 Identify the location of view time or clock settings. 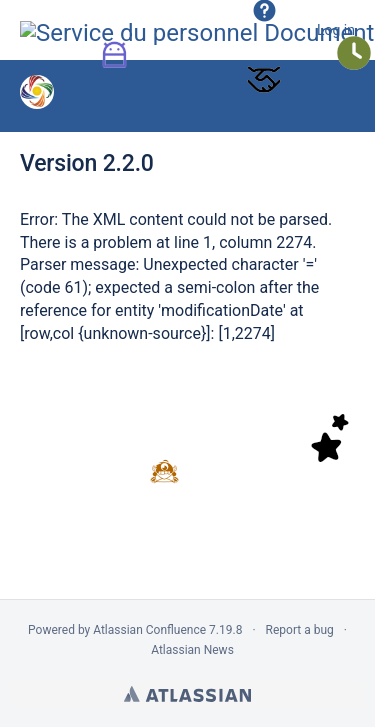
(354, 53).